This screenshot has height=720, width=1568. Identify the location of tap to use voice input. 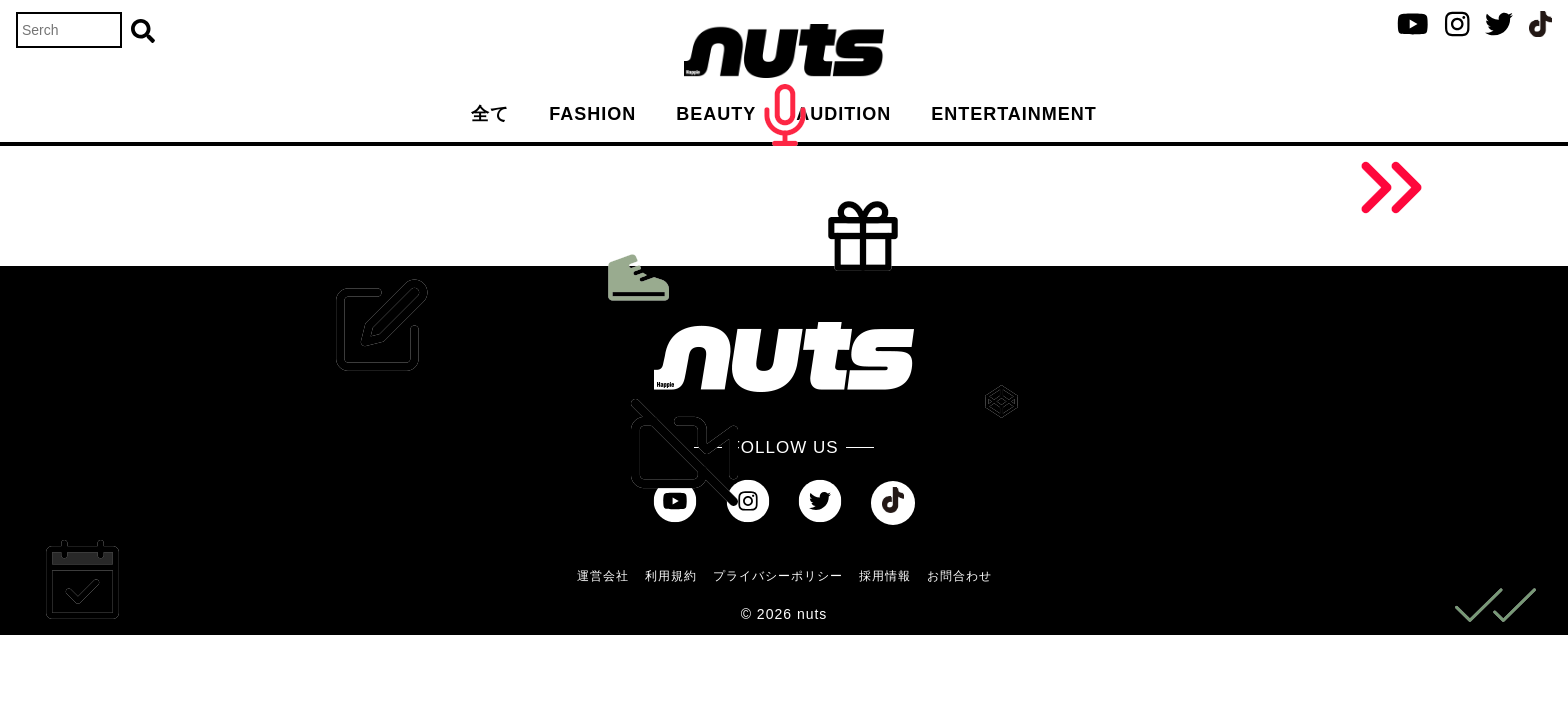
(785, 115).